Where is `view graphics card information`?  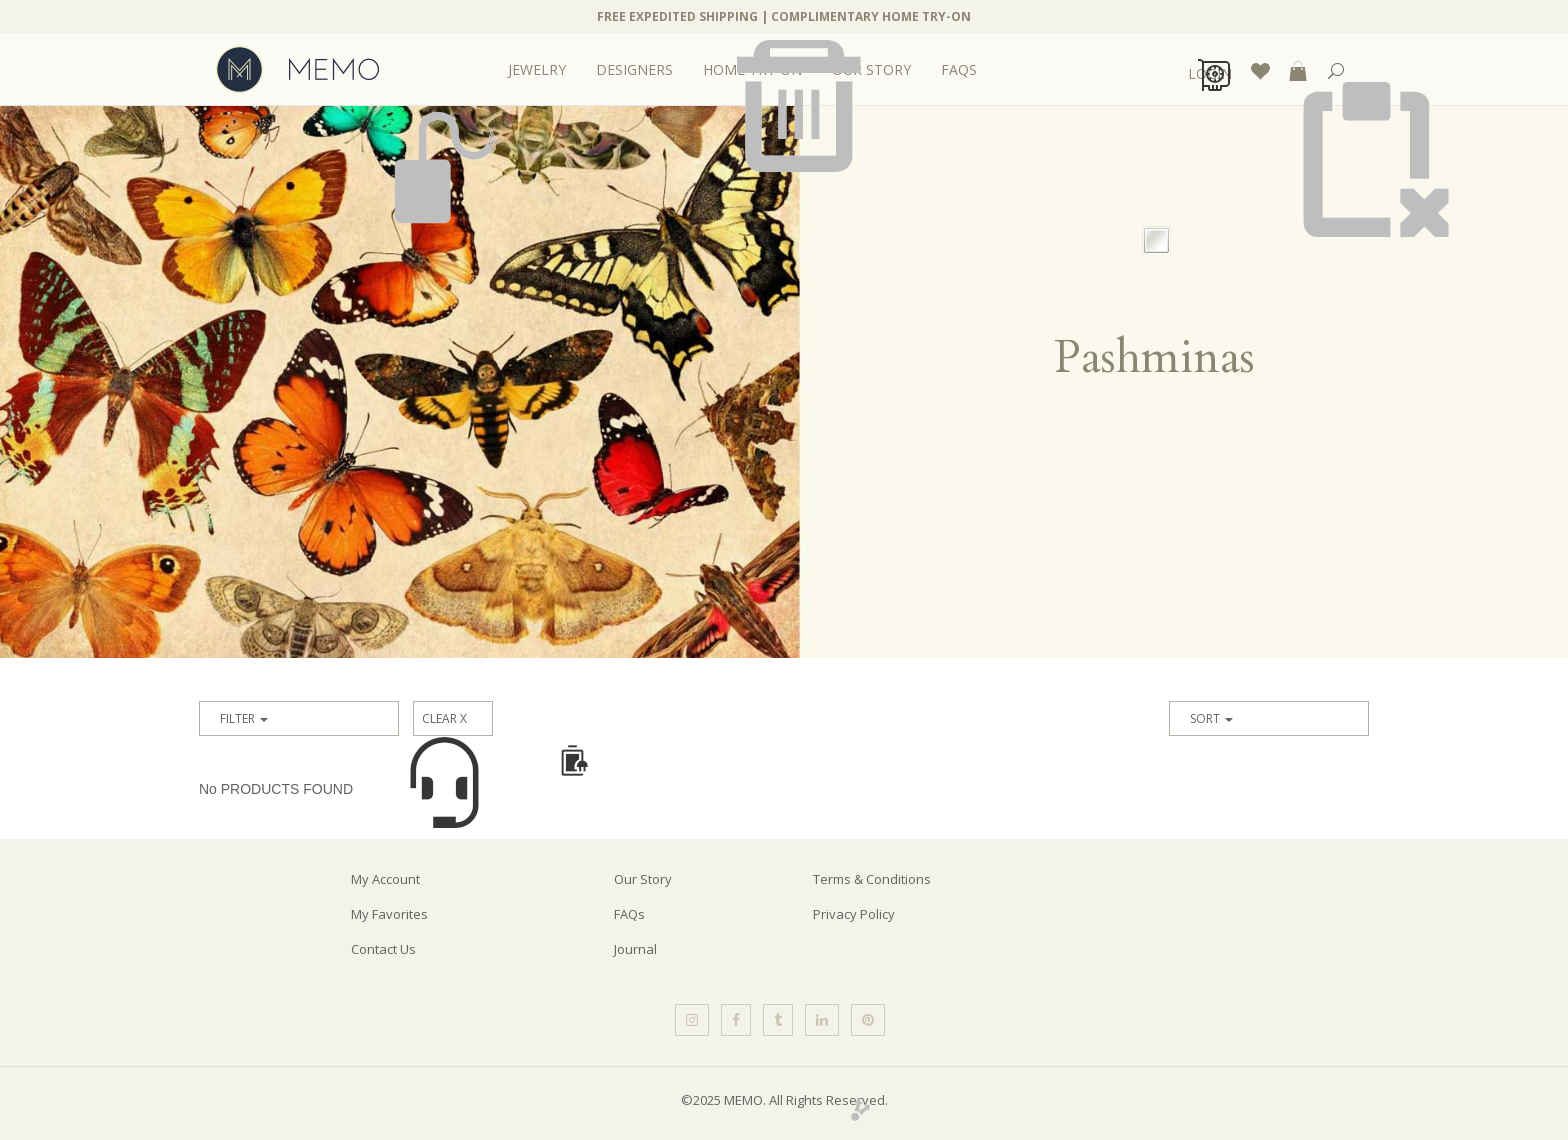
view graphics card information is located at coordinates (1214, 75).